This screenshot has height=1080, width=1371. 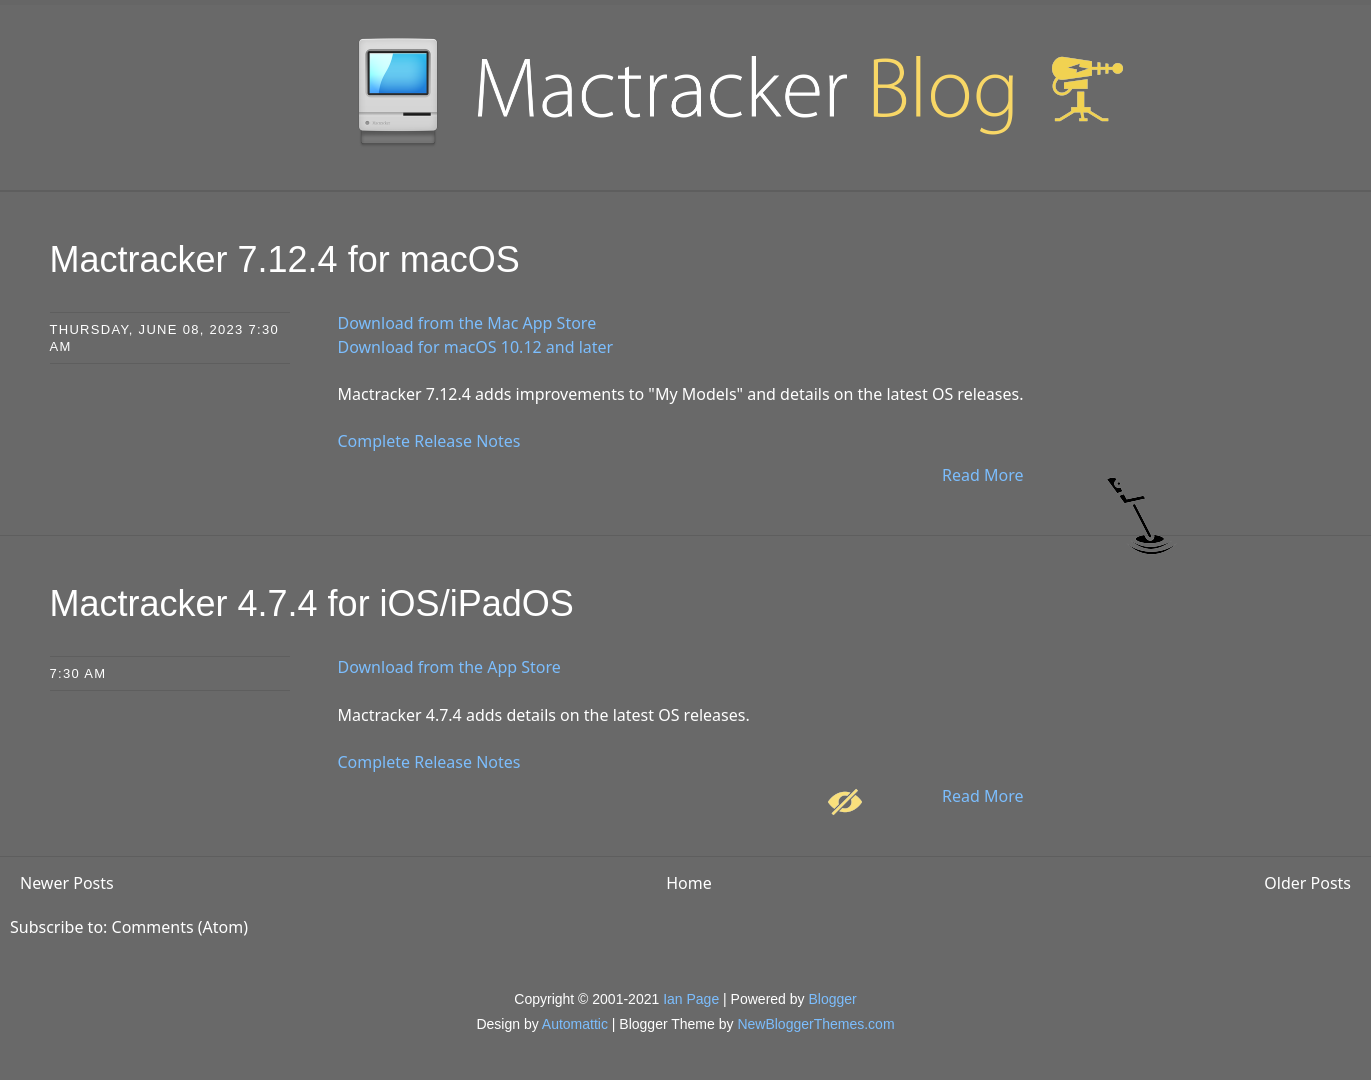 I want to click on hide content or toggle visibility off, so click(x=845, y=802).